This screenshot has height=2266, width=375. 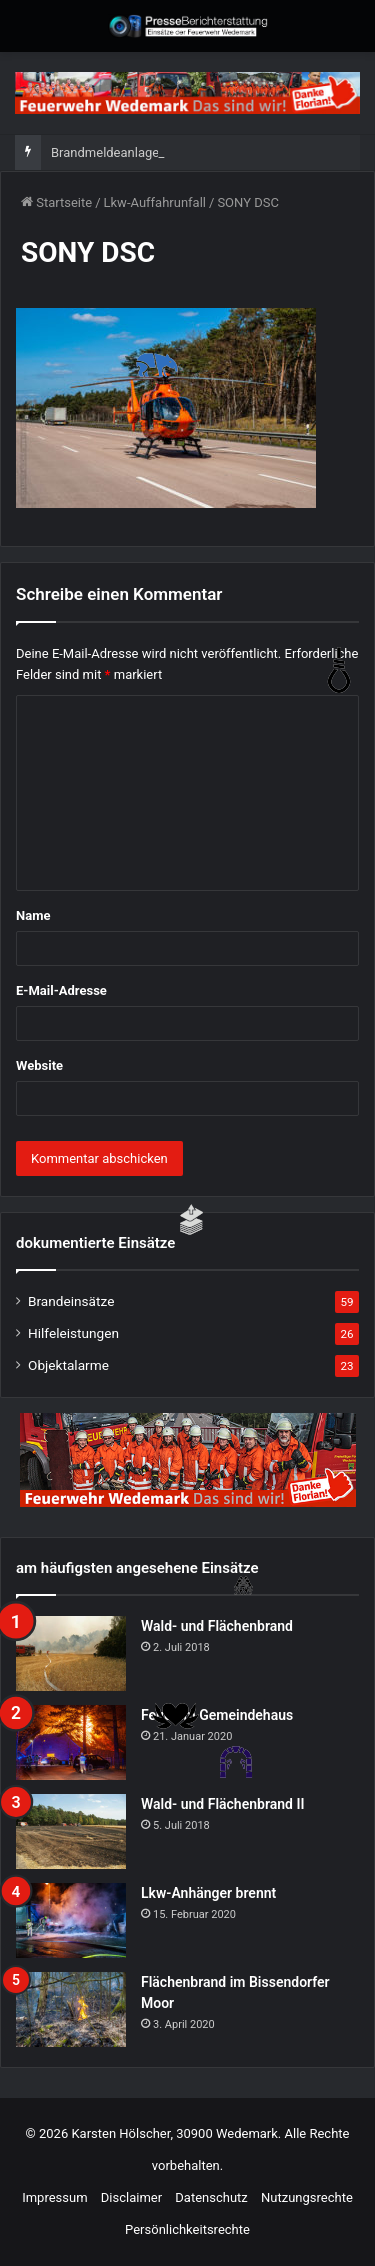 I want to click on add to favorites with flair, so click(x=175, y=1716).